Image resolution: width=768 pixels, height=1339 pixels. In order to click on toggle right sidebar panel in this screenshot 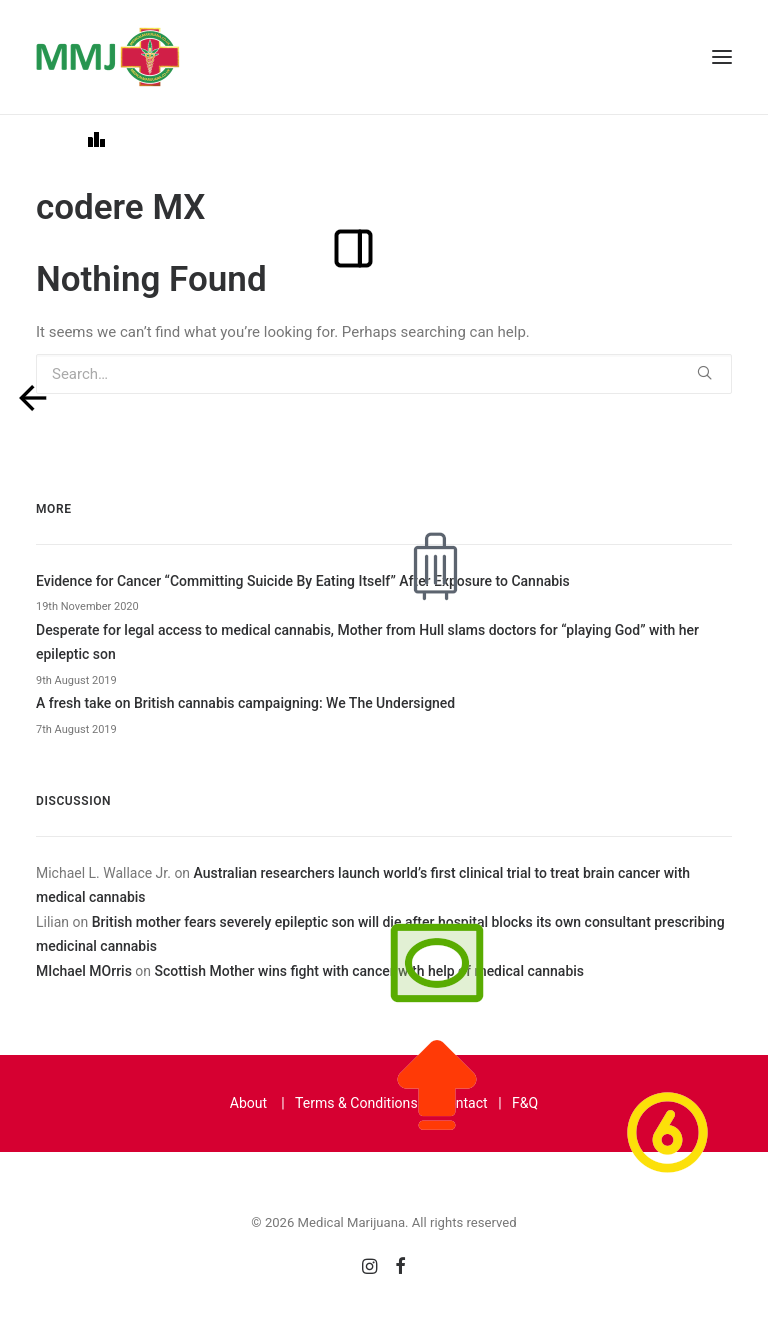, I will do `click(353, 248)`.